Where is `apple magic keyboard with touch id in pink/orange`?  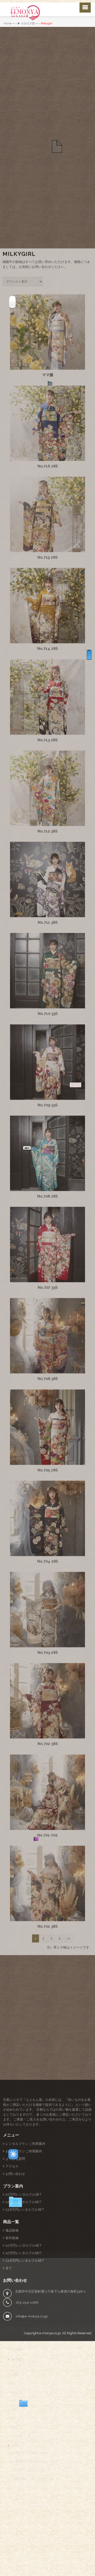
apple magic keyboard with touch id in pink/orange is located at coordinates (76, 1085).